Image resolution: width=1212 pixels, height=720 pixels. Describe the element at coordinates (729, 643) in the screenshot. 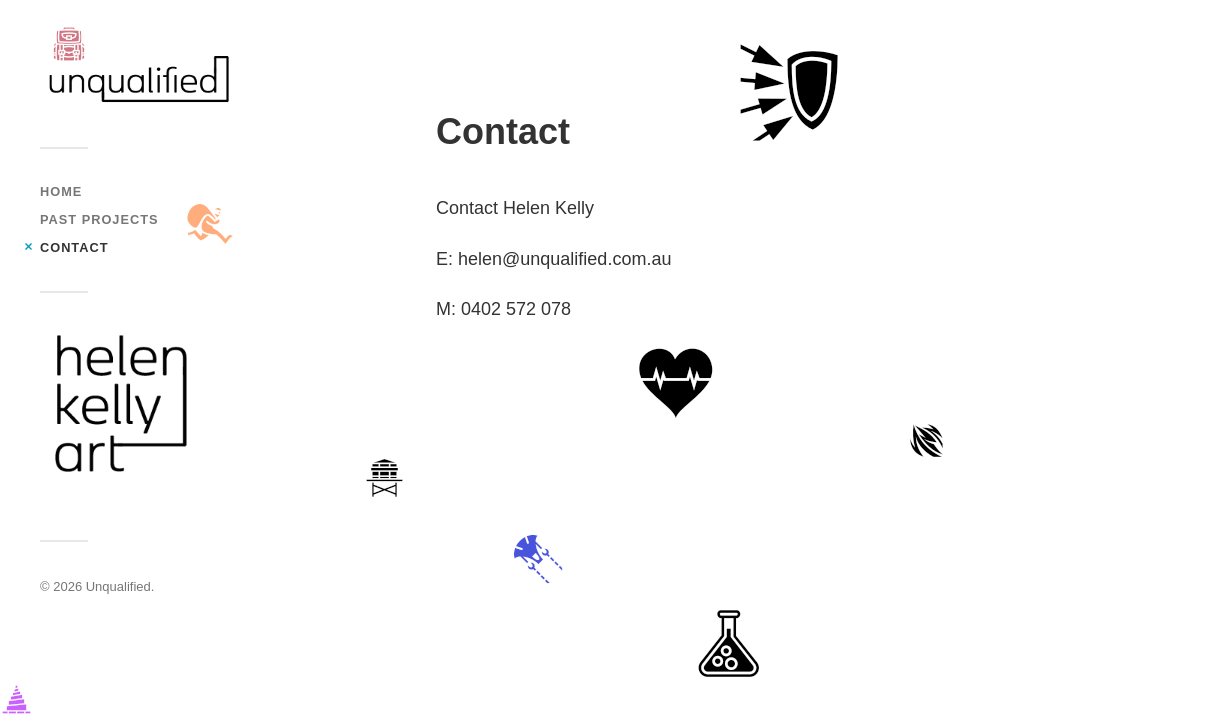

I see `access the chemistry or science section` at that location.